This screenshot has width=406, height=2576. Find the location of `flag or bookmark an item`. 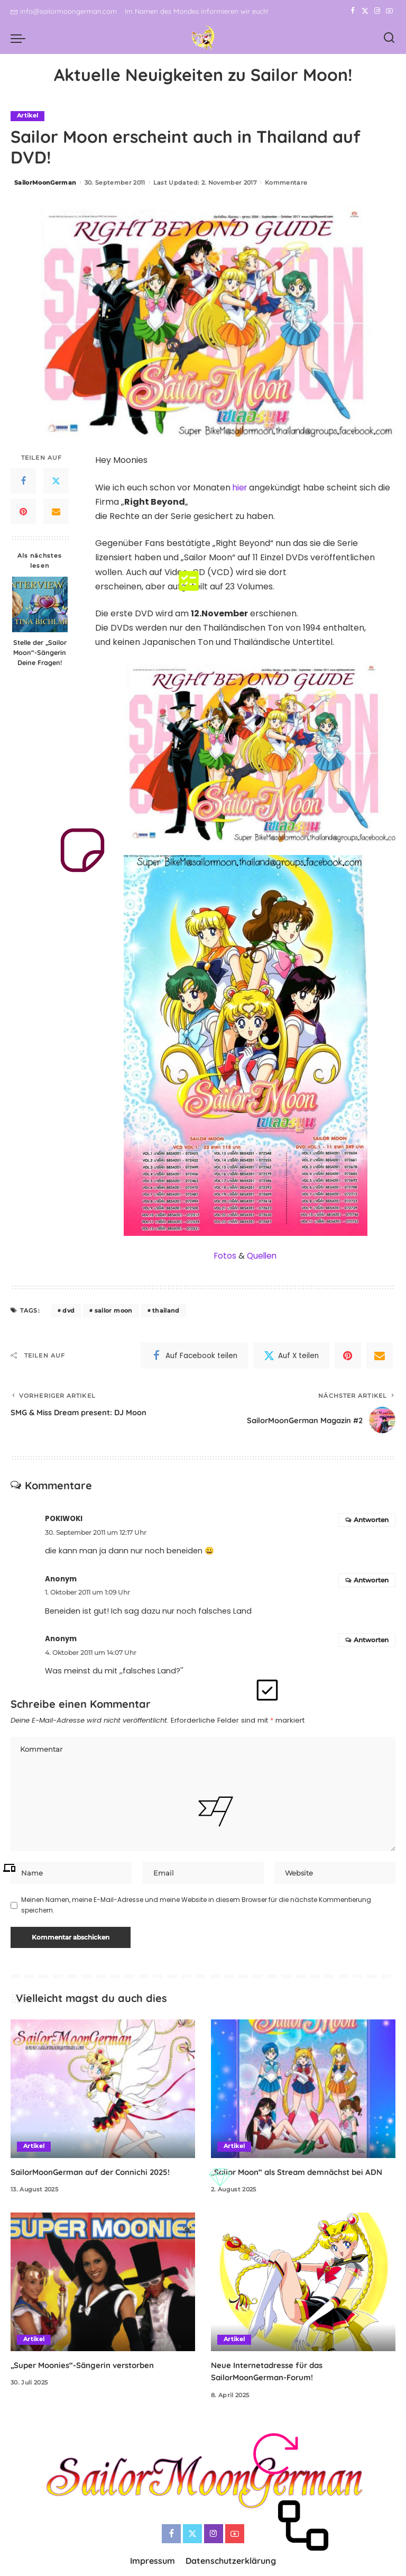

flag or bookmark an item is located at coordinates (215, 1810).